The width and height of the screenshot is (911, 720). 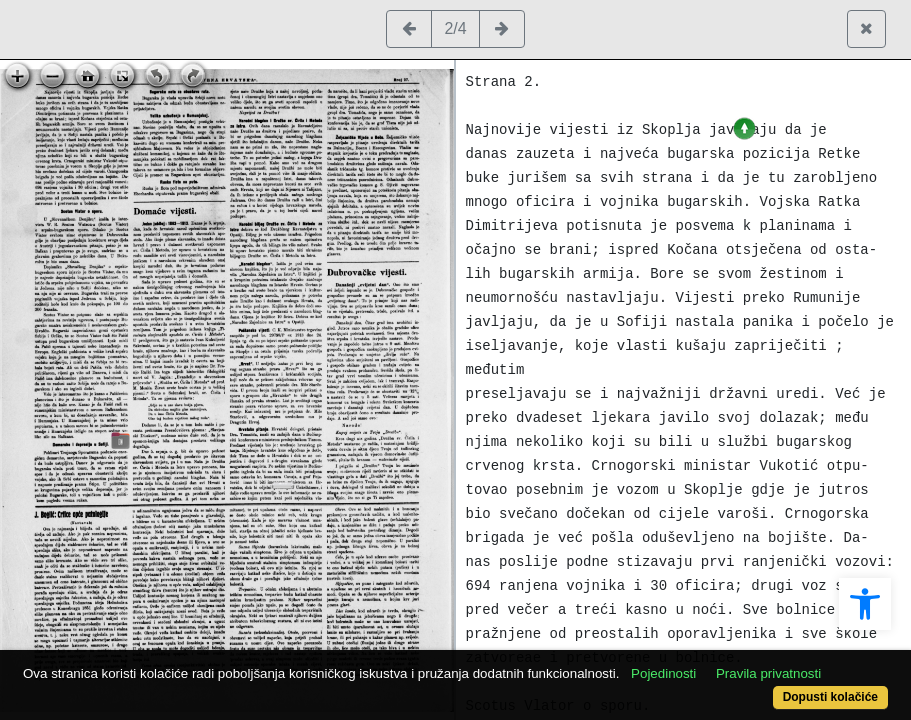 What do you see at coordinates (283, 482) in the screenshot?
I see `apple tv device or app` at bounding box center [283, 482].